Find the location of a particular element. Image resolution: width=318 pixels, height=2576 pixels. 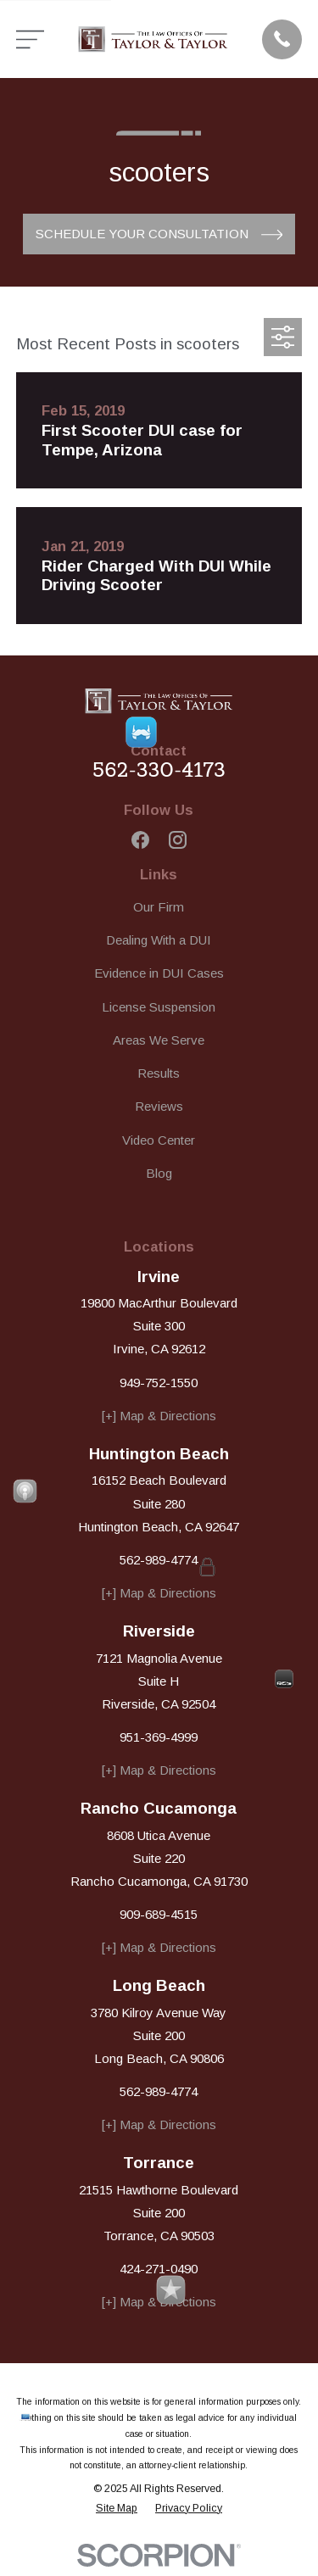

access screen lock settings is located at coordinates (207, 1567).